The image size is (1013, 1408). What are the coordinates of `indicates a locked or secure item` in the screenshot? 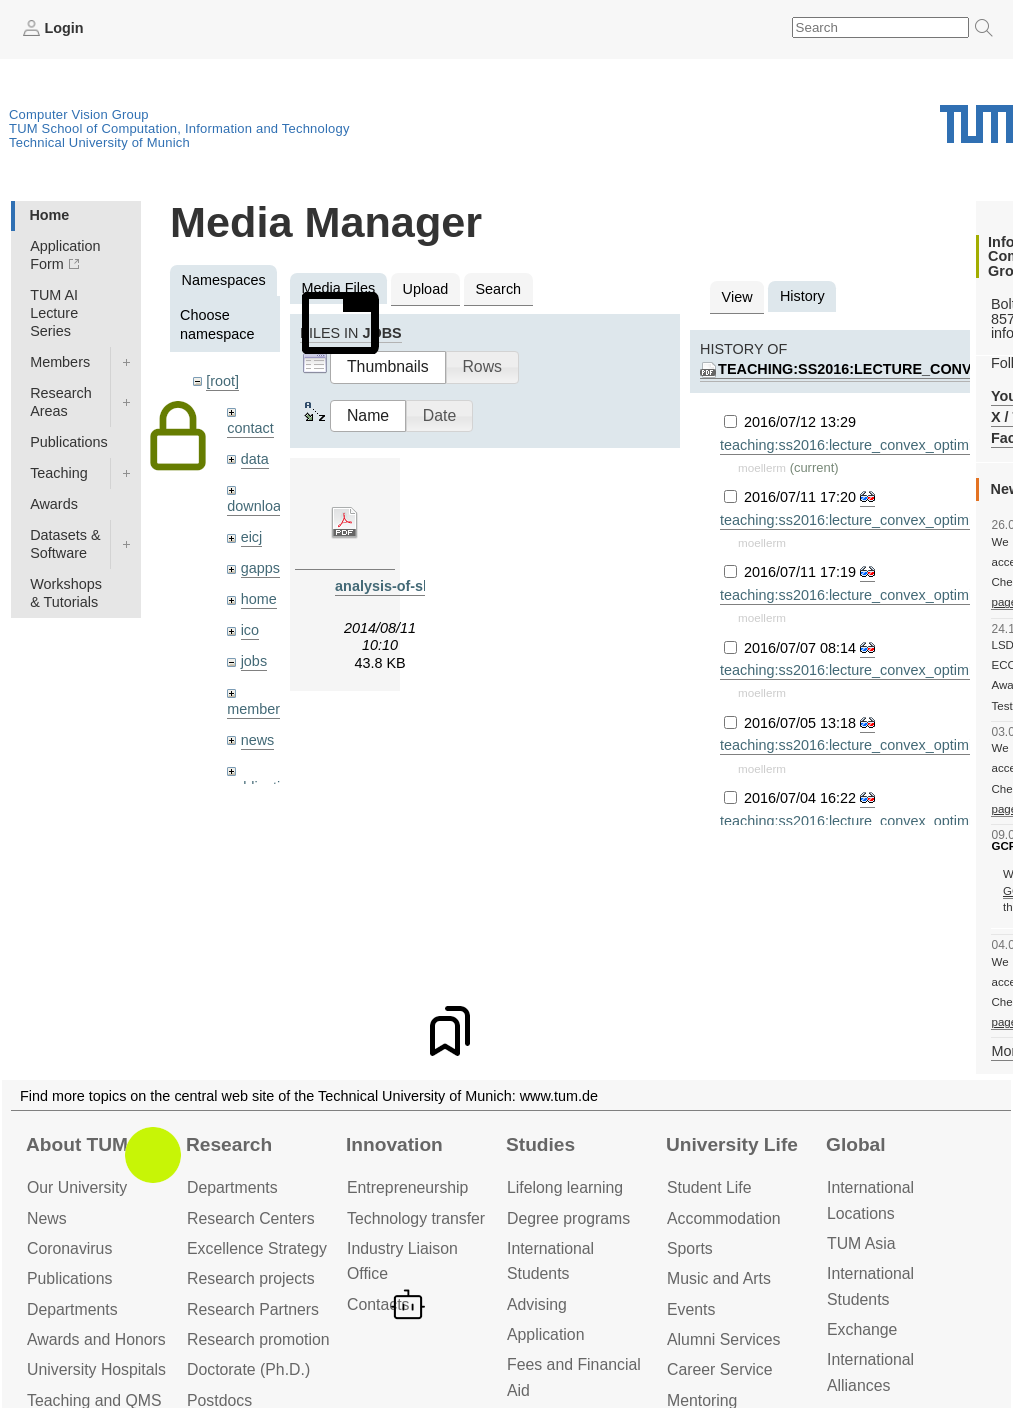 It's located at (178, 438).